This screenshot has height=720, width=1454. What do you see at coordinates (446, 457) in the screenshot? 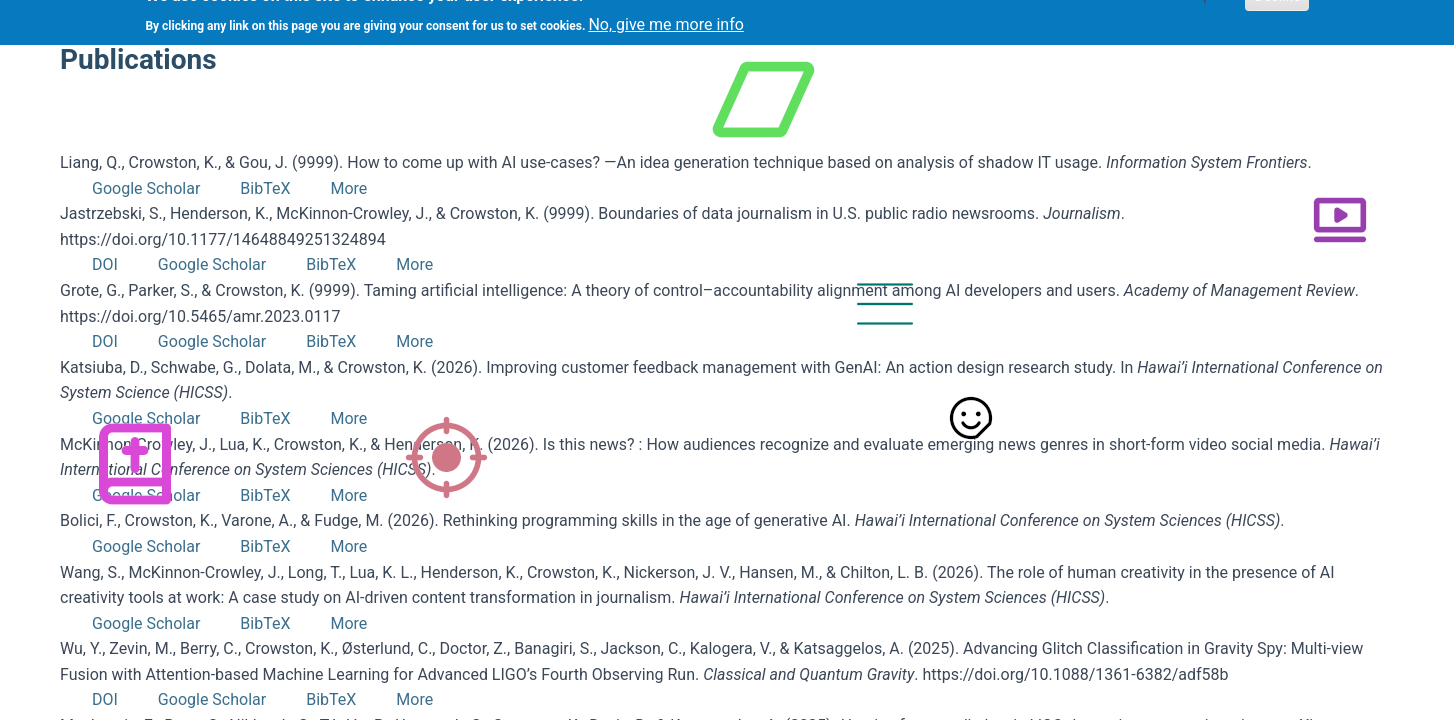
I see `center map on current location` at bounding box center [446, 457].